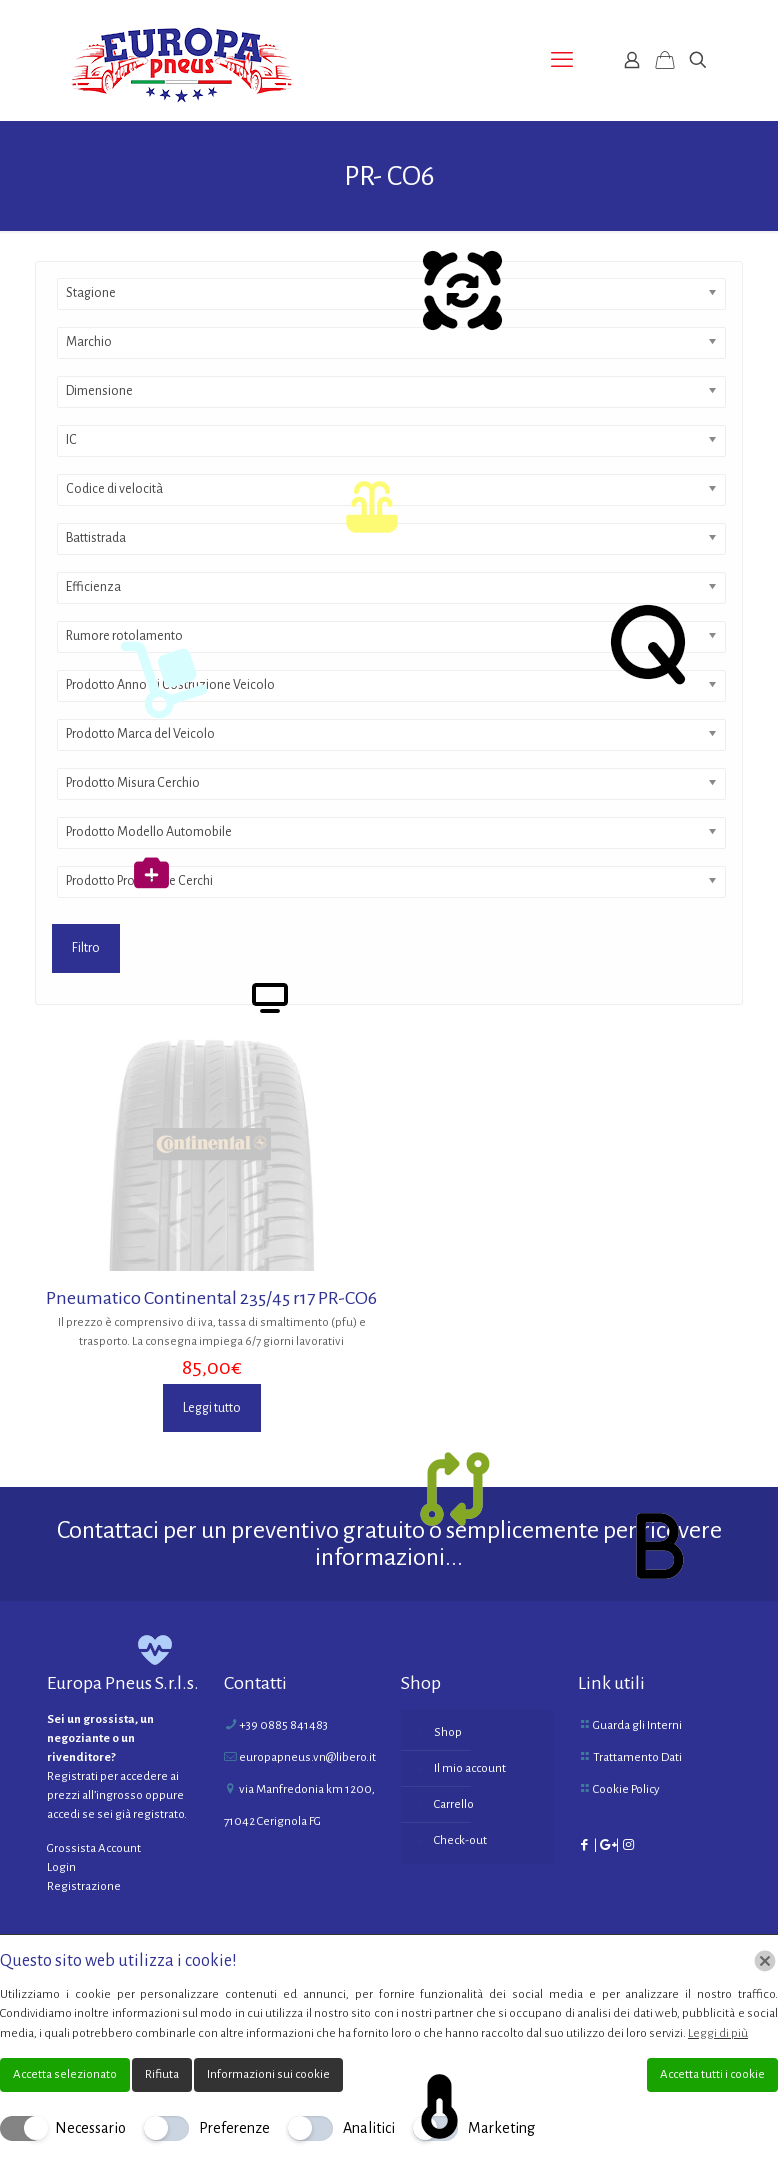 This screenshot has width=778, height=2160. Describe the element at coordinates (660, 1546) in the screenshot. I see `apply bold formatting to selected text` at that location.